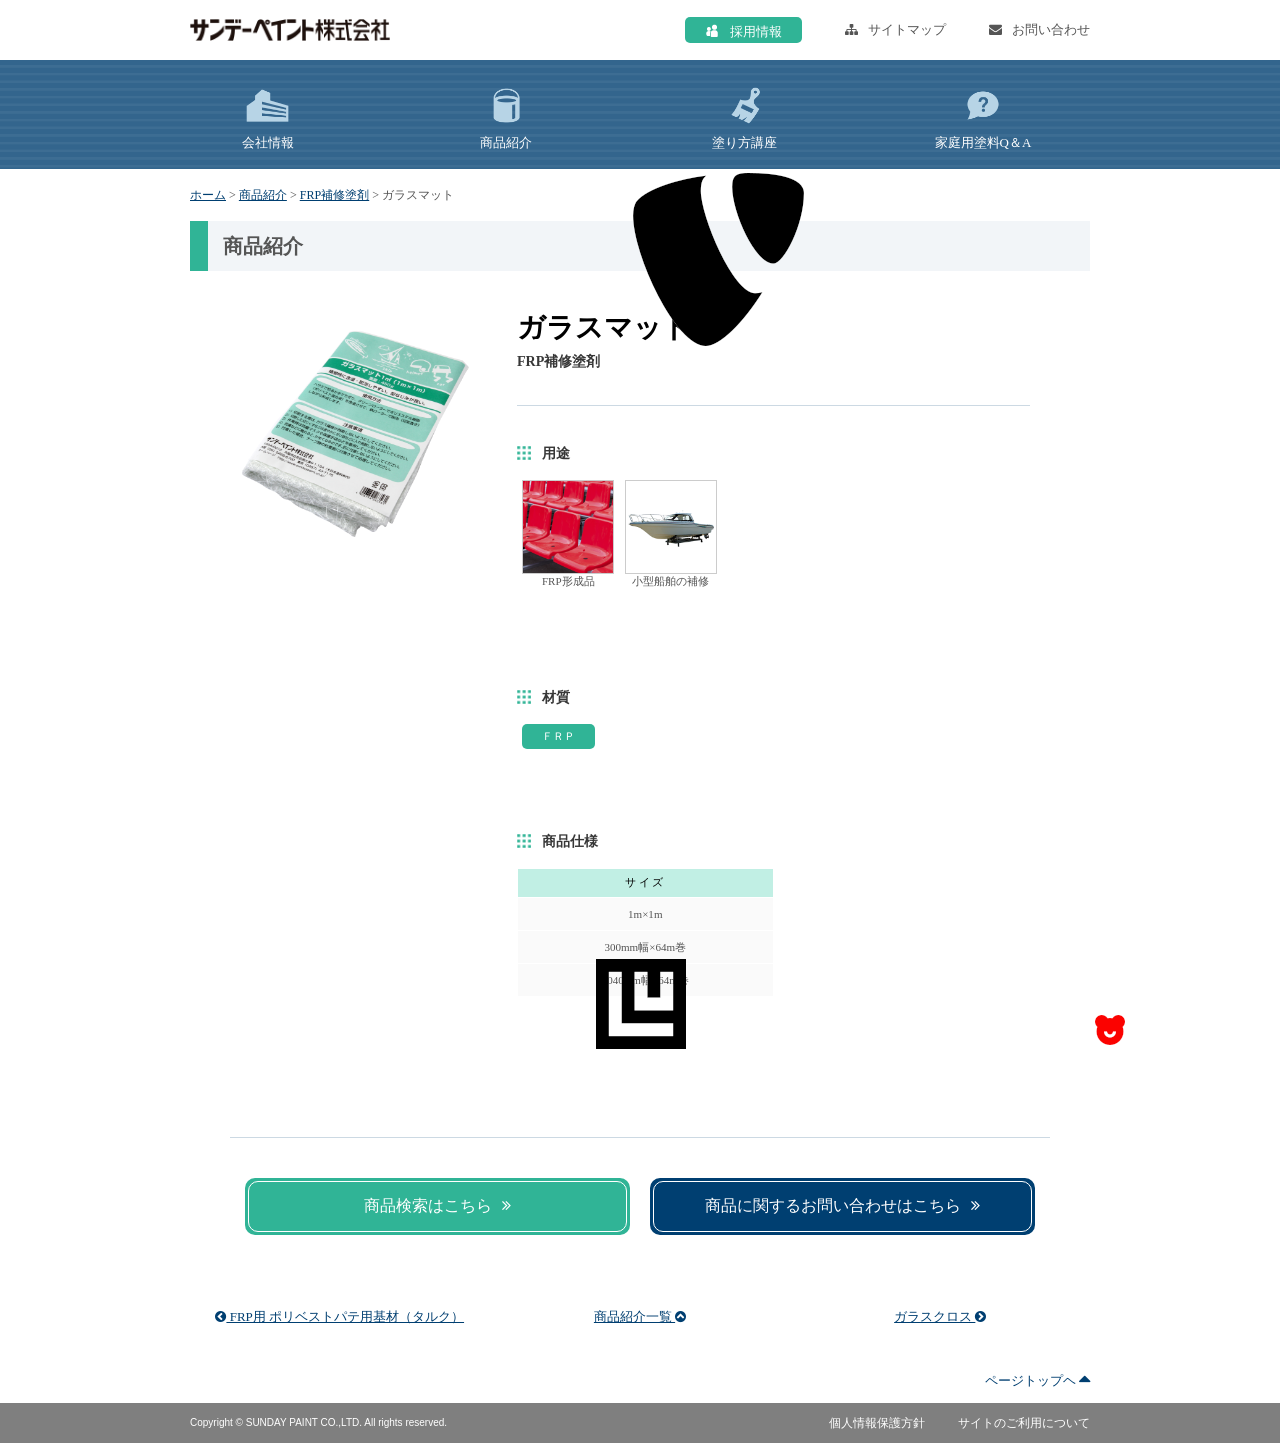  What do you see at coordinates (1110, 1030) in the screenshot?
I see `smiling bear mascot or brand logo` at bounding box center [1110, 1030].